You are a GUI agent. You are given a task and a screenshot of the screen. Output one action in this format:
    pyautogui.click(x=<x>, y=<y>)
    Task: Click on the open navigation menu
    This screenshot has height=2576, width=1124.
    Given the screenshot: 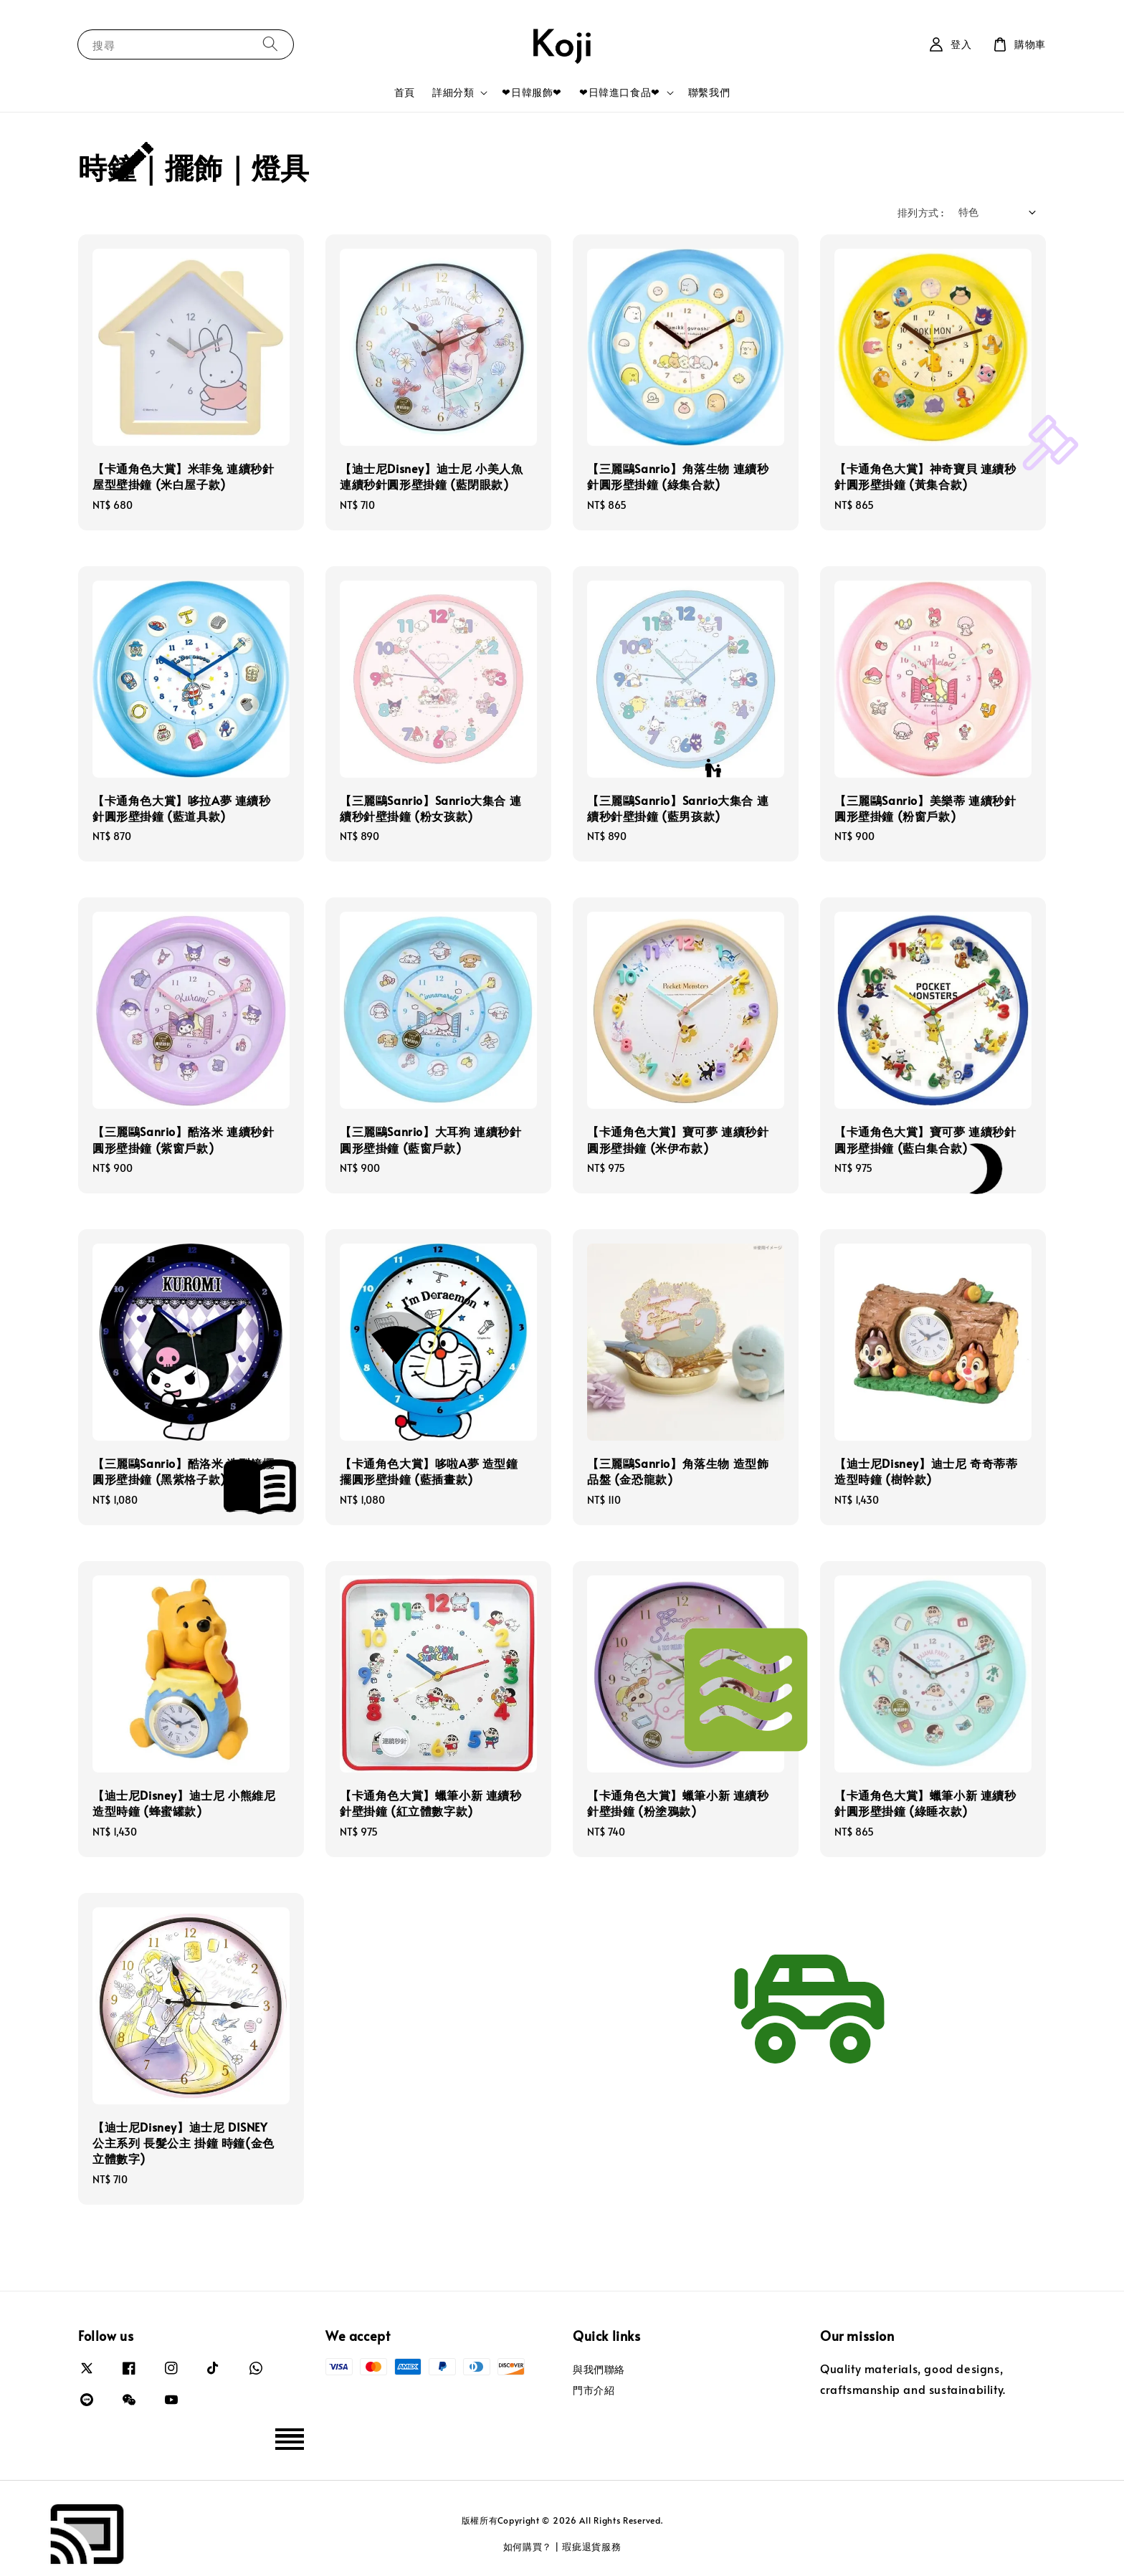 What is the action you would take?
    pyautogui.click(x=290, y=2439)
    